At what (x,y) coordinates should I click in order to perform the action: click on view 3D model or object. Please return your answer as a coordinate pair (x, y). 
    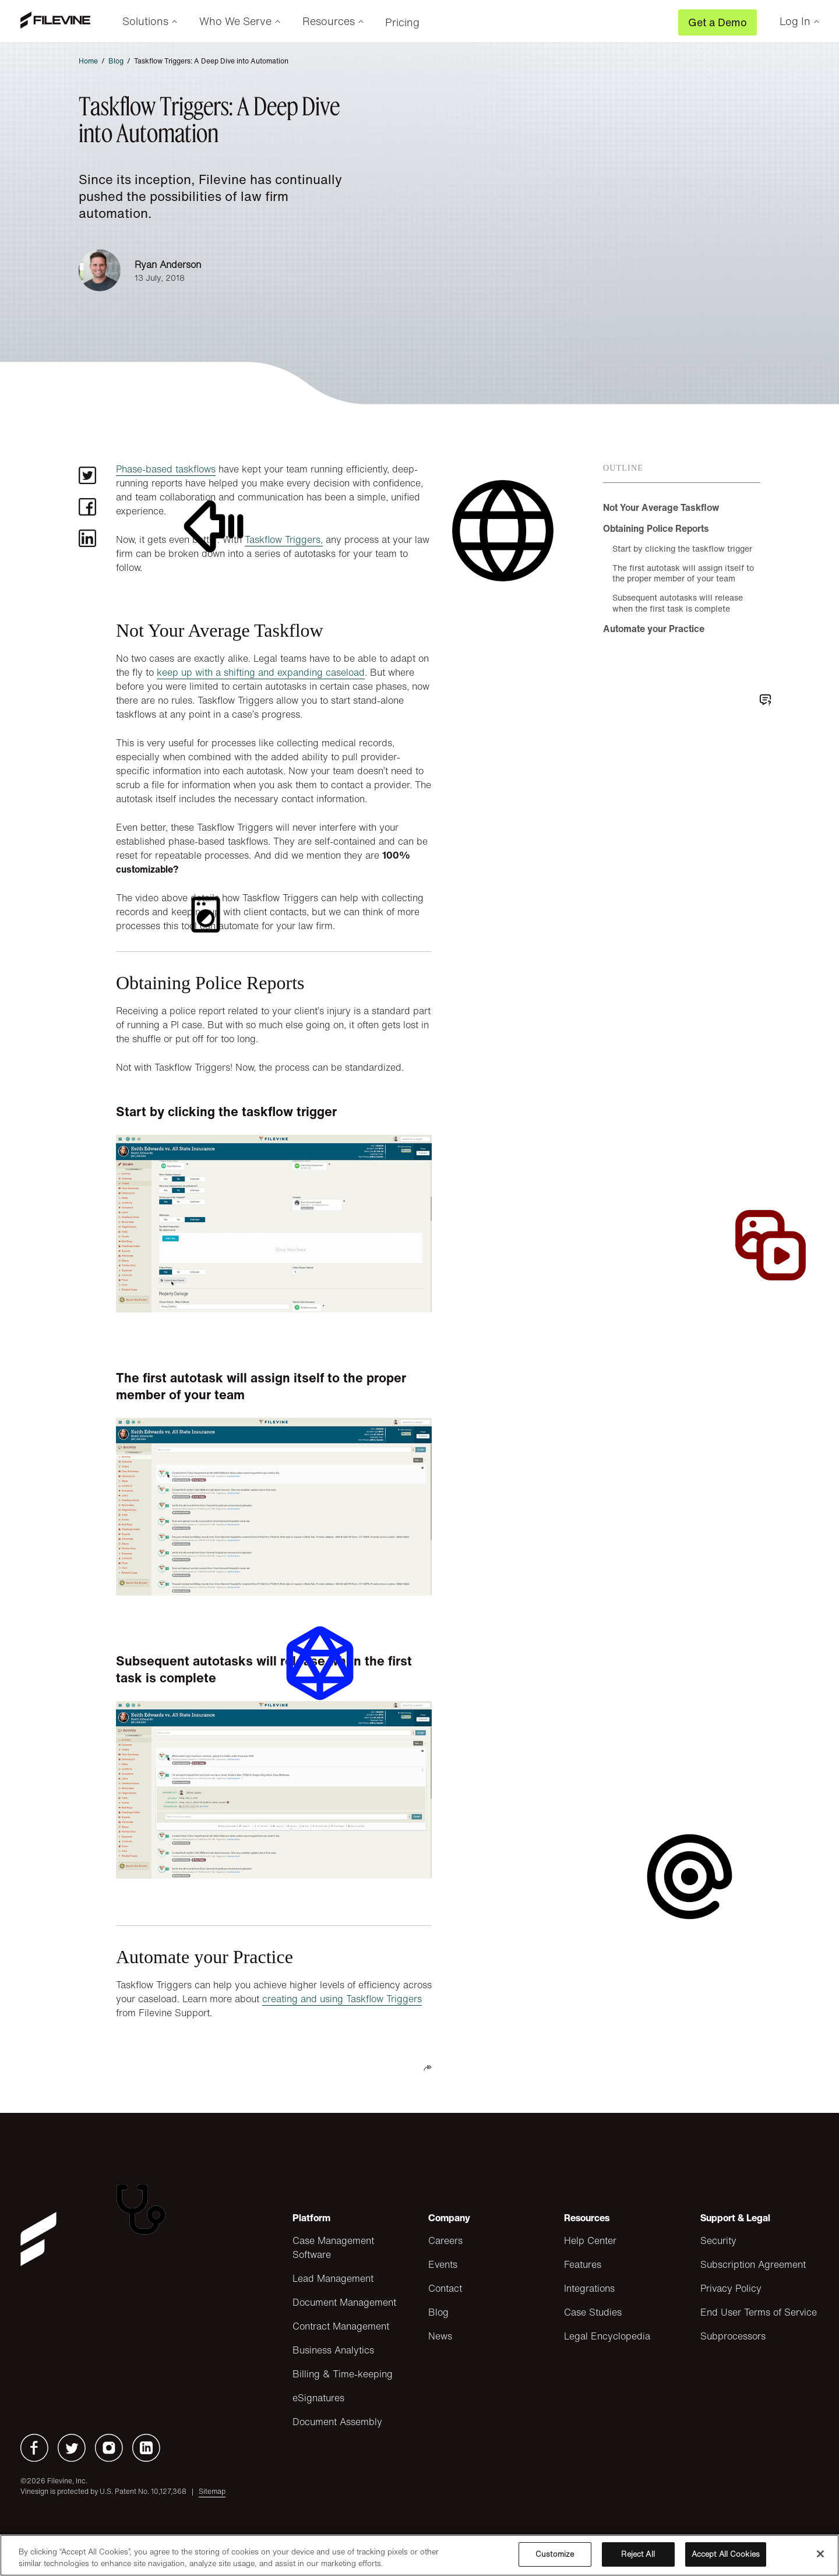
    Looking at the image, I should click on (320, 1663).